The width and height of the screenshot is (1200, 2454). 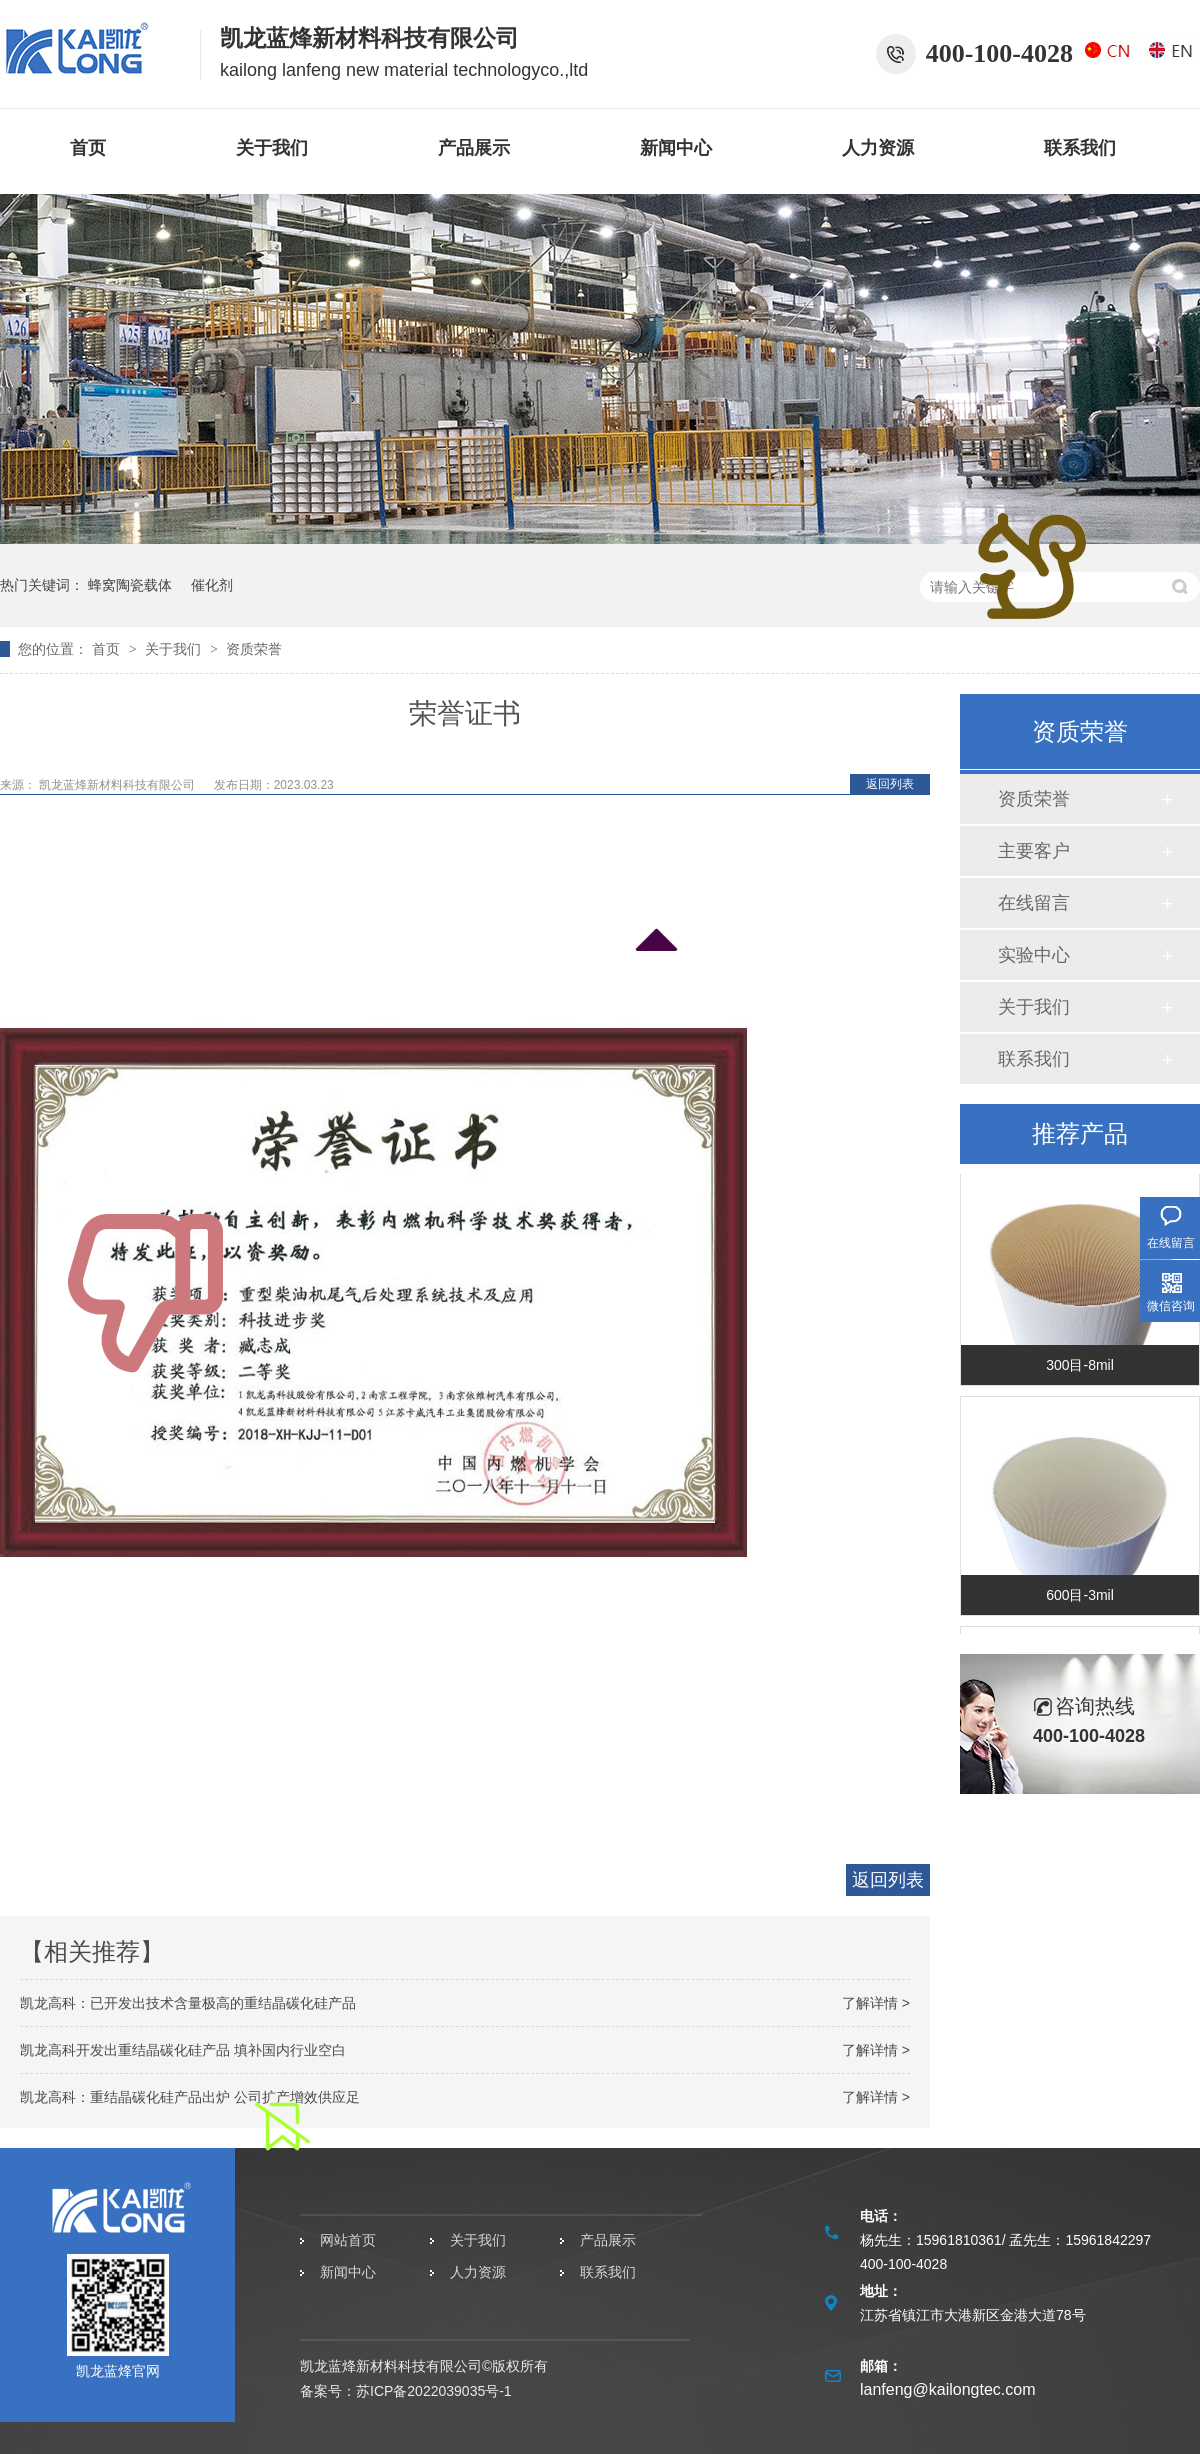 I want to click on collapse an expanded section, so click(x=656, y=939).